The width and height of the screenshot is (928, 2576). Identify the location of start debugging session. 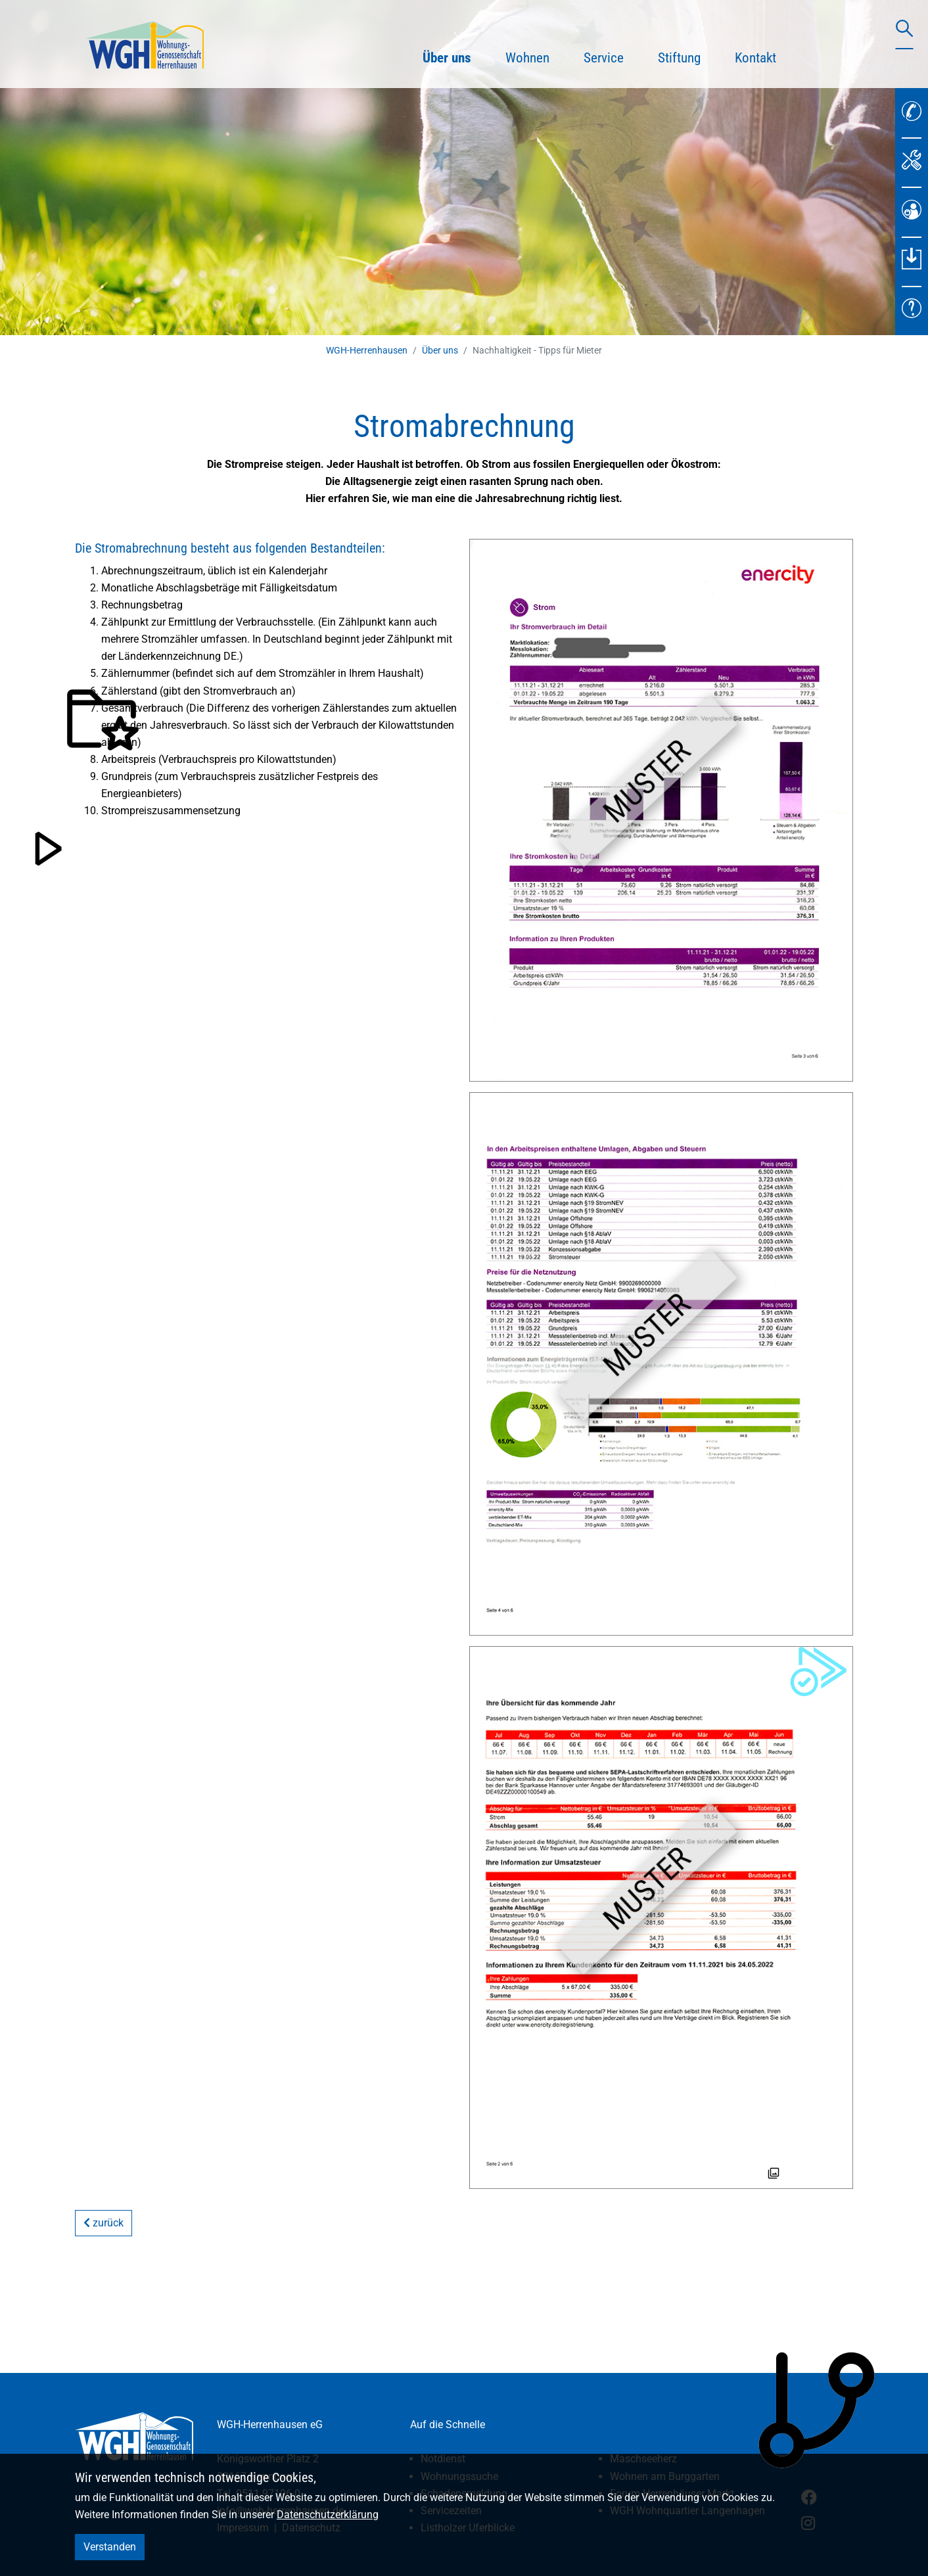
(46, 848).